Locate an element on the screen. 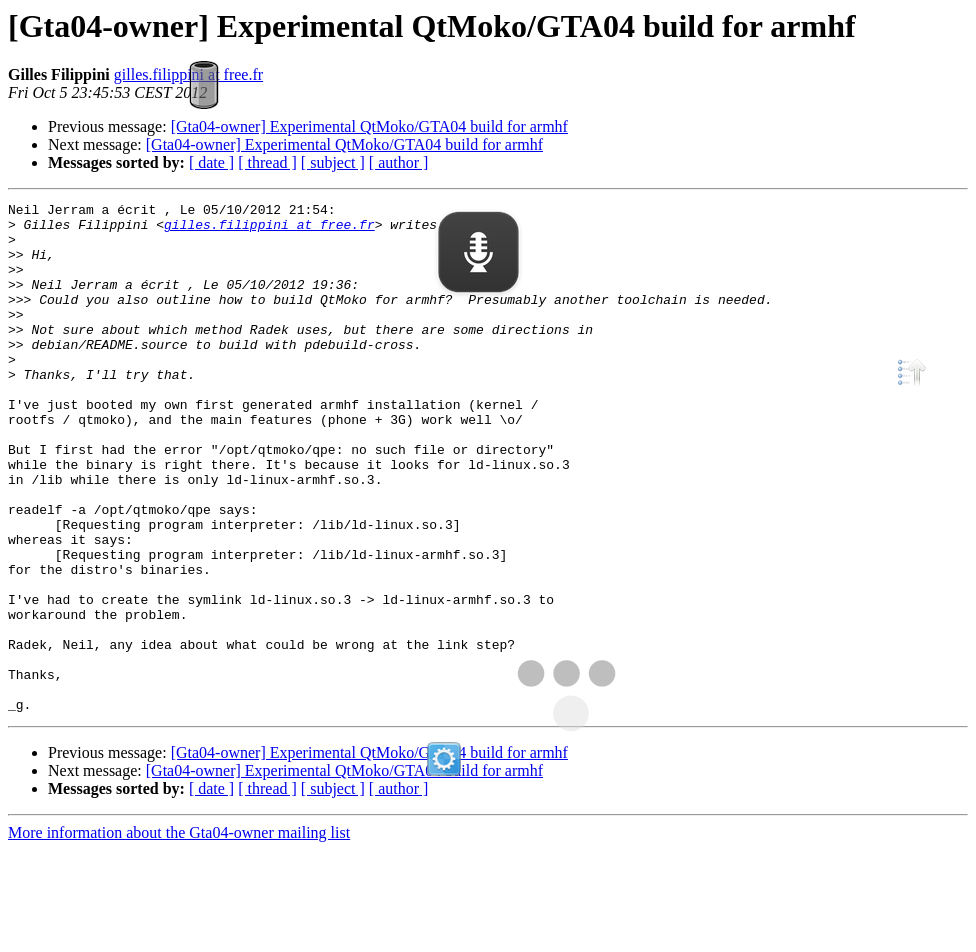  windows installer package file is located at coordinates (444, 759).